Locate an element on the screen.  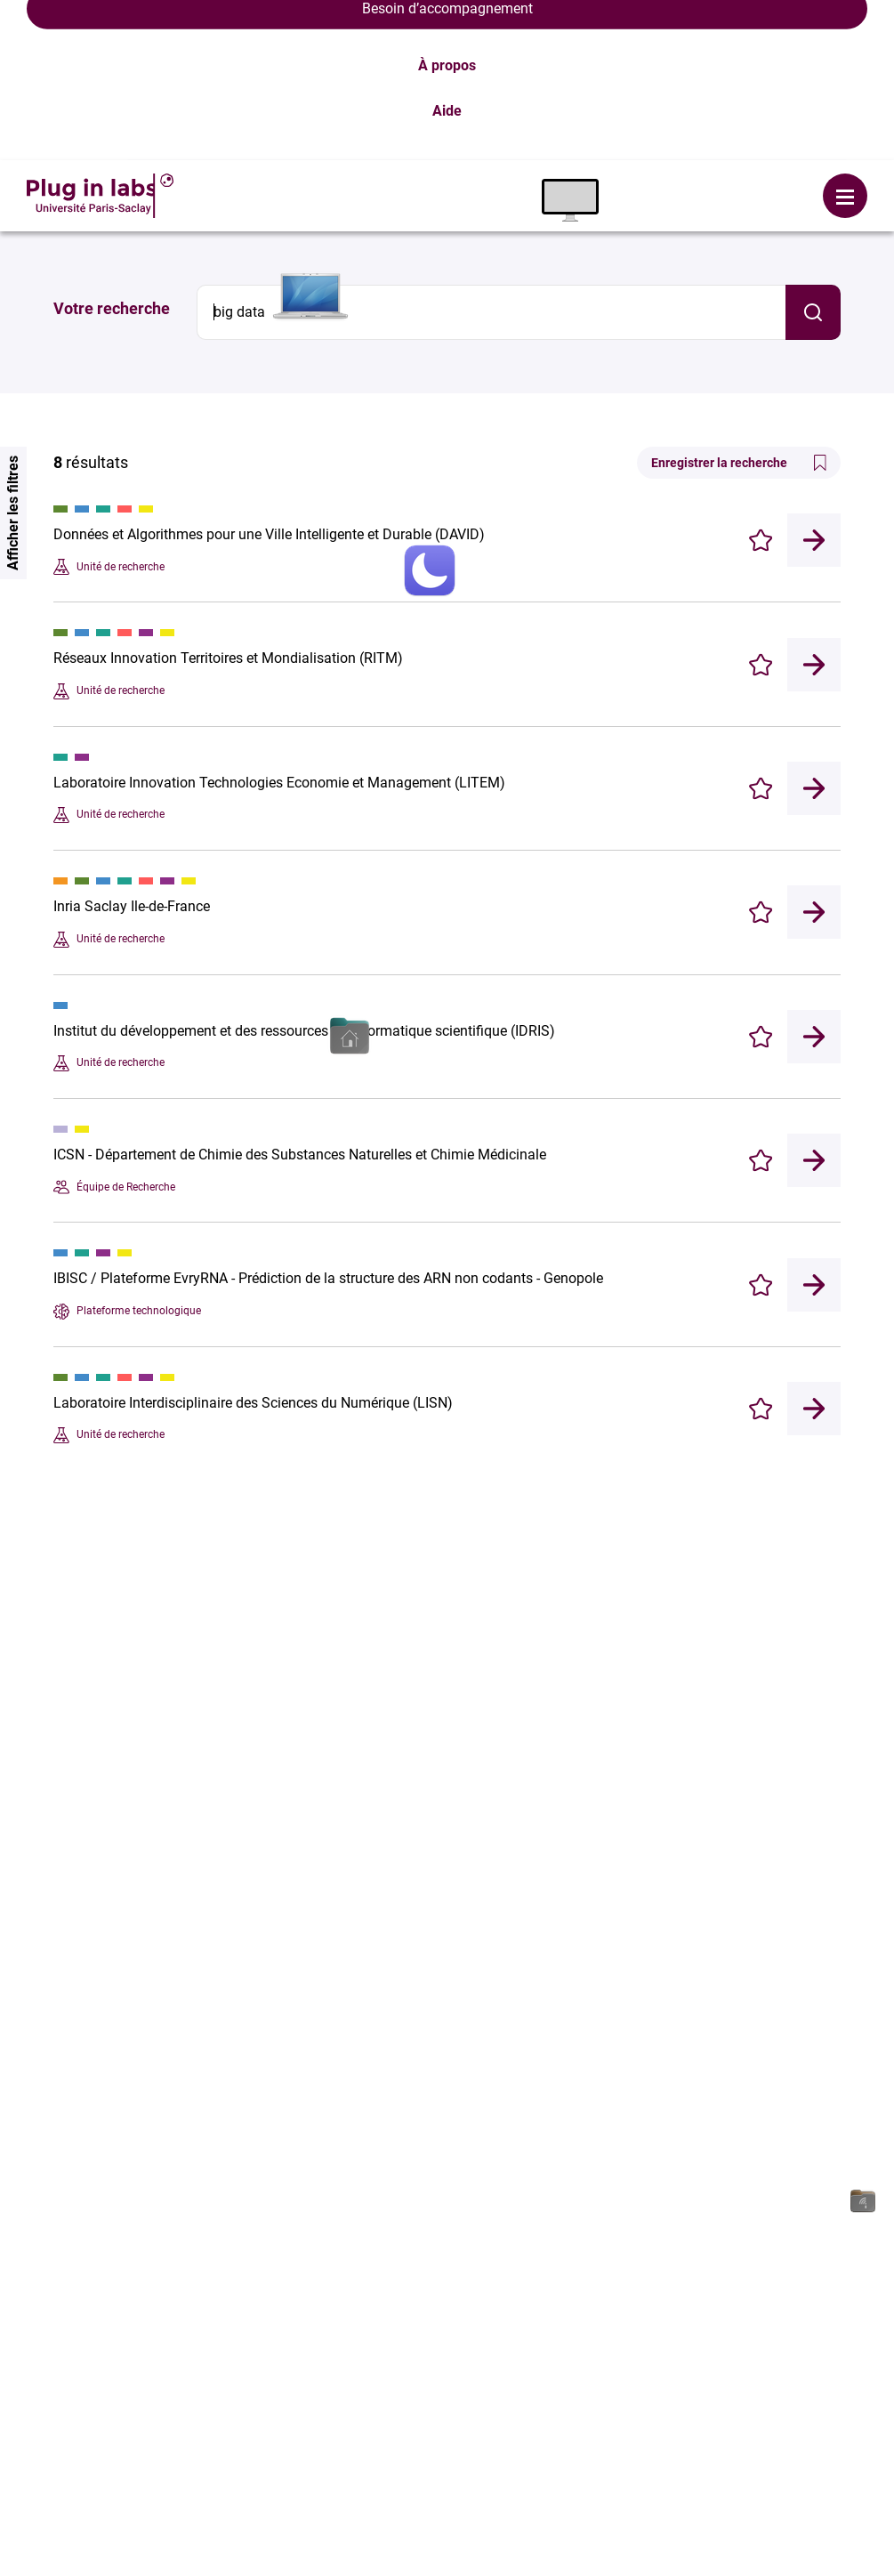
open insync cloud sync folder is located at coordinates (863, 2201).